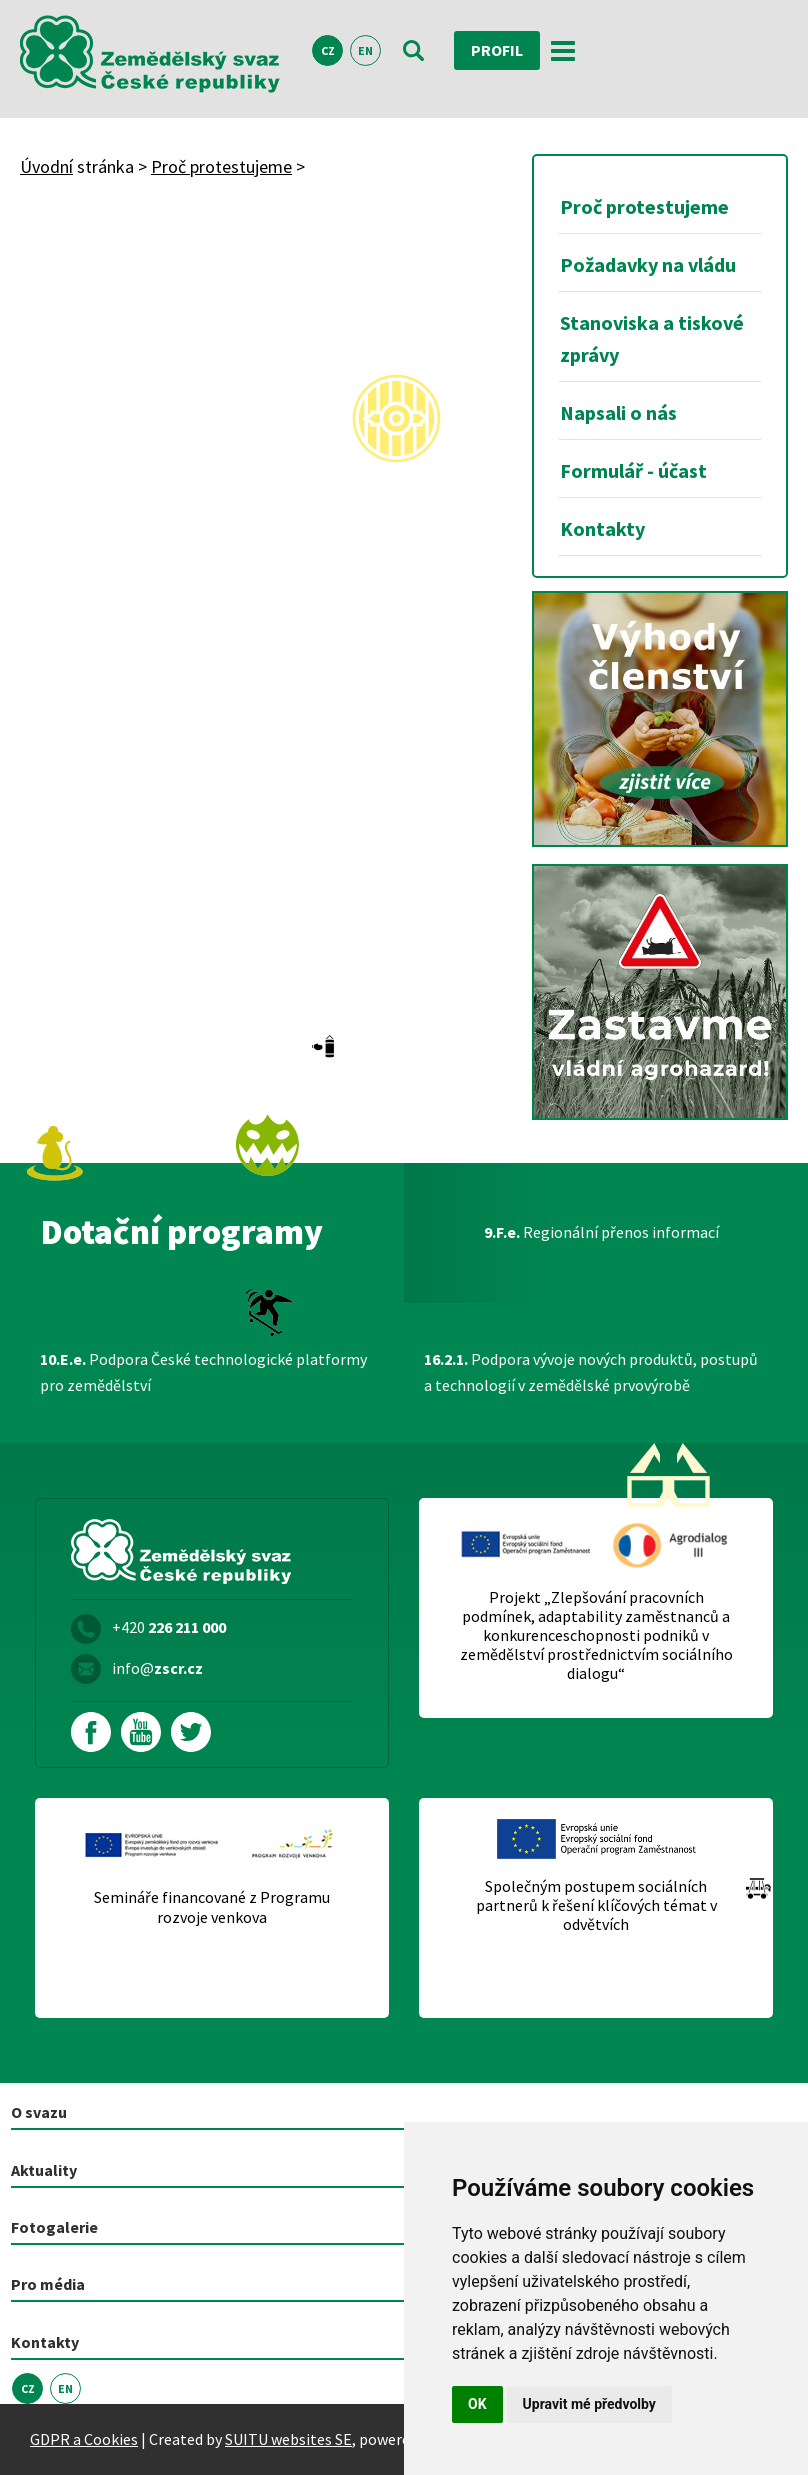 The image size is (808, 2475). Describe the element at coordinates (270, 1313) in the screenshot. I see `access skateboarding games or activities` at that location.